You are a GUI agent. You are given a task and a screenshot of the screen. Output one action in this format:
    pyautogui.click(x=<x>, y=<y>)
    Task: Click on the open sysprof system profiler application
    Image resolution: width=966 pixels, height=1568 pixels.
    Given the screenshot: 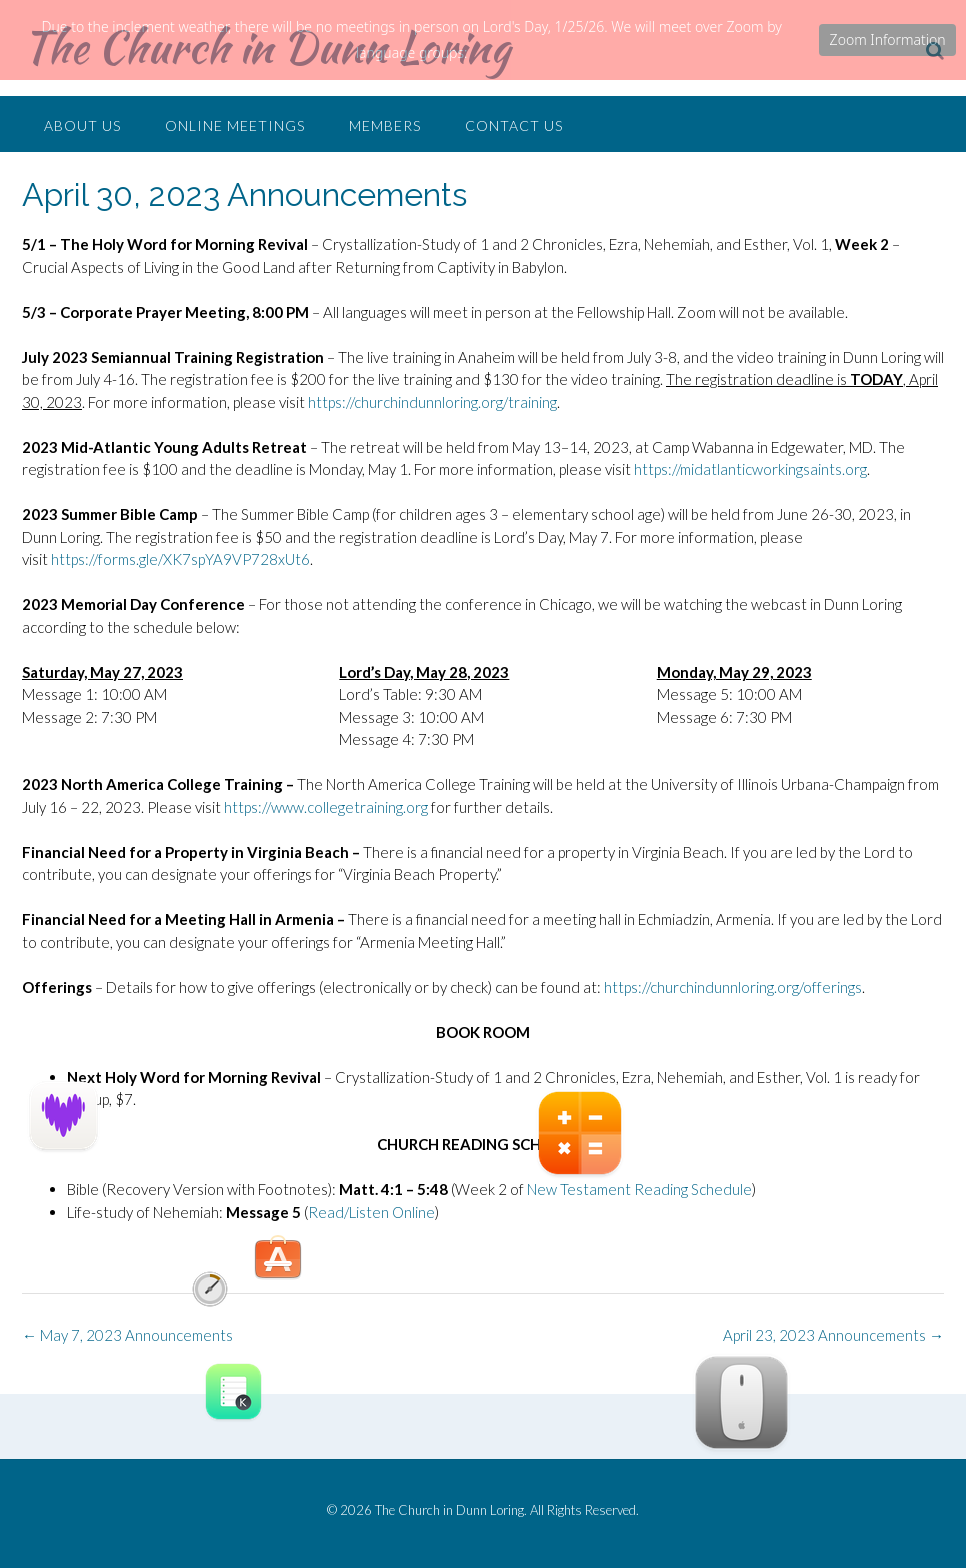 What is the action you would take?
    pyautogui.click(x=210, y=1289)
    